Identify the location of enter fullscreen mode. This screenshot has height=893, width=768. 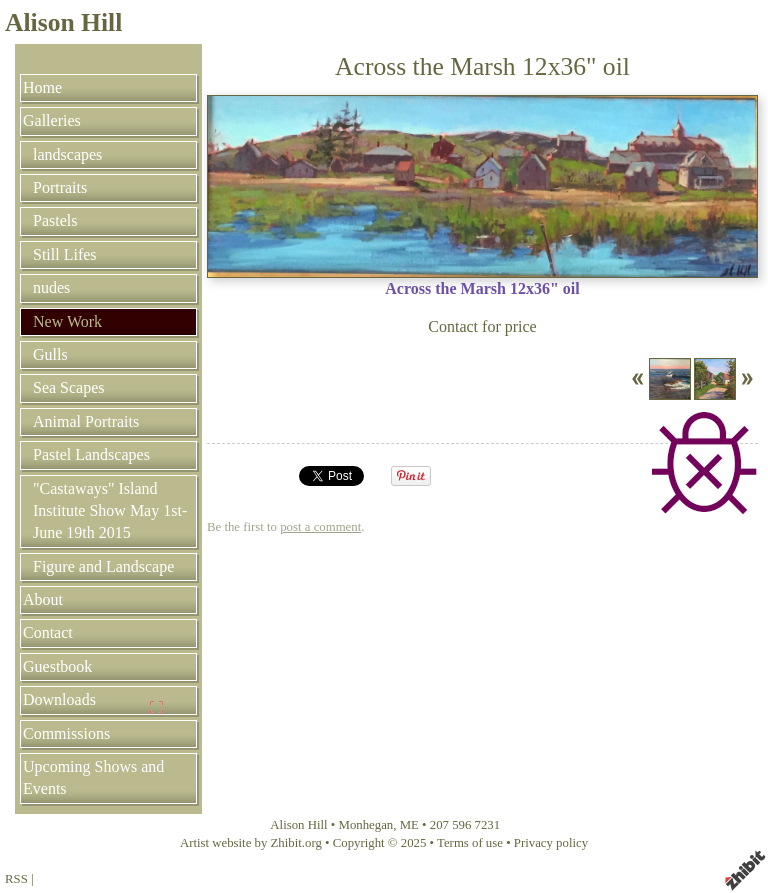
(156, 707).